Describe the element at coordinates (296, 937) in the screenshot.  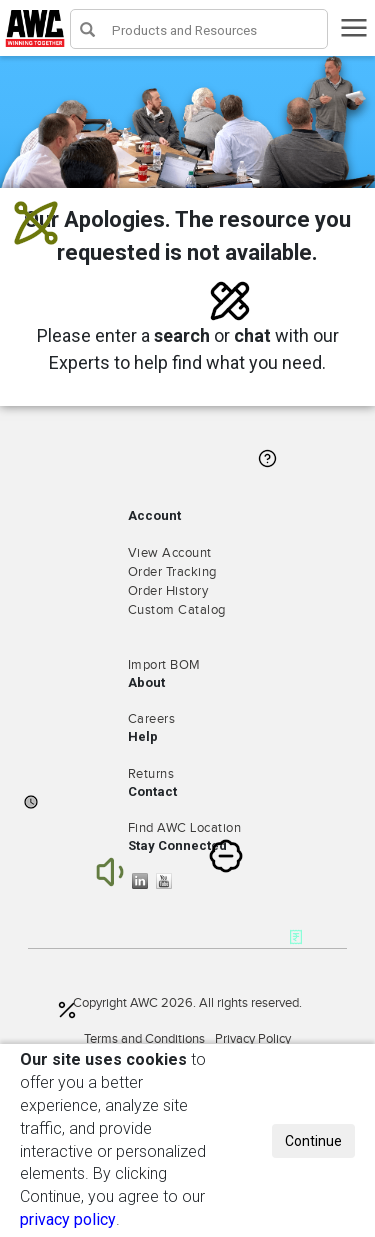
I see `view transaction receipt in indian rupees` at that location.